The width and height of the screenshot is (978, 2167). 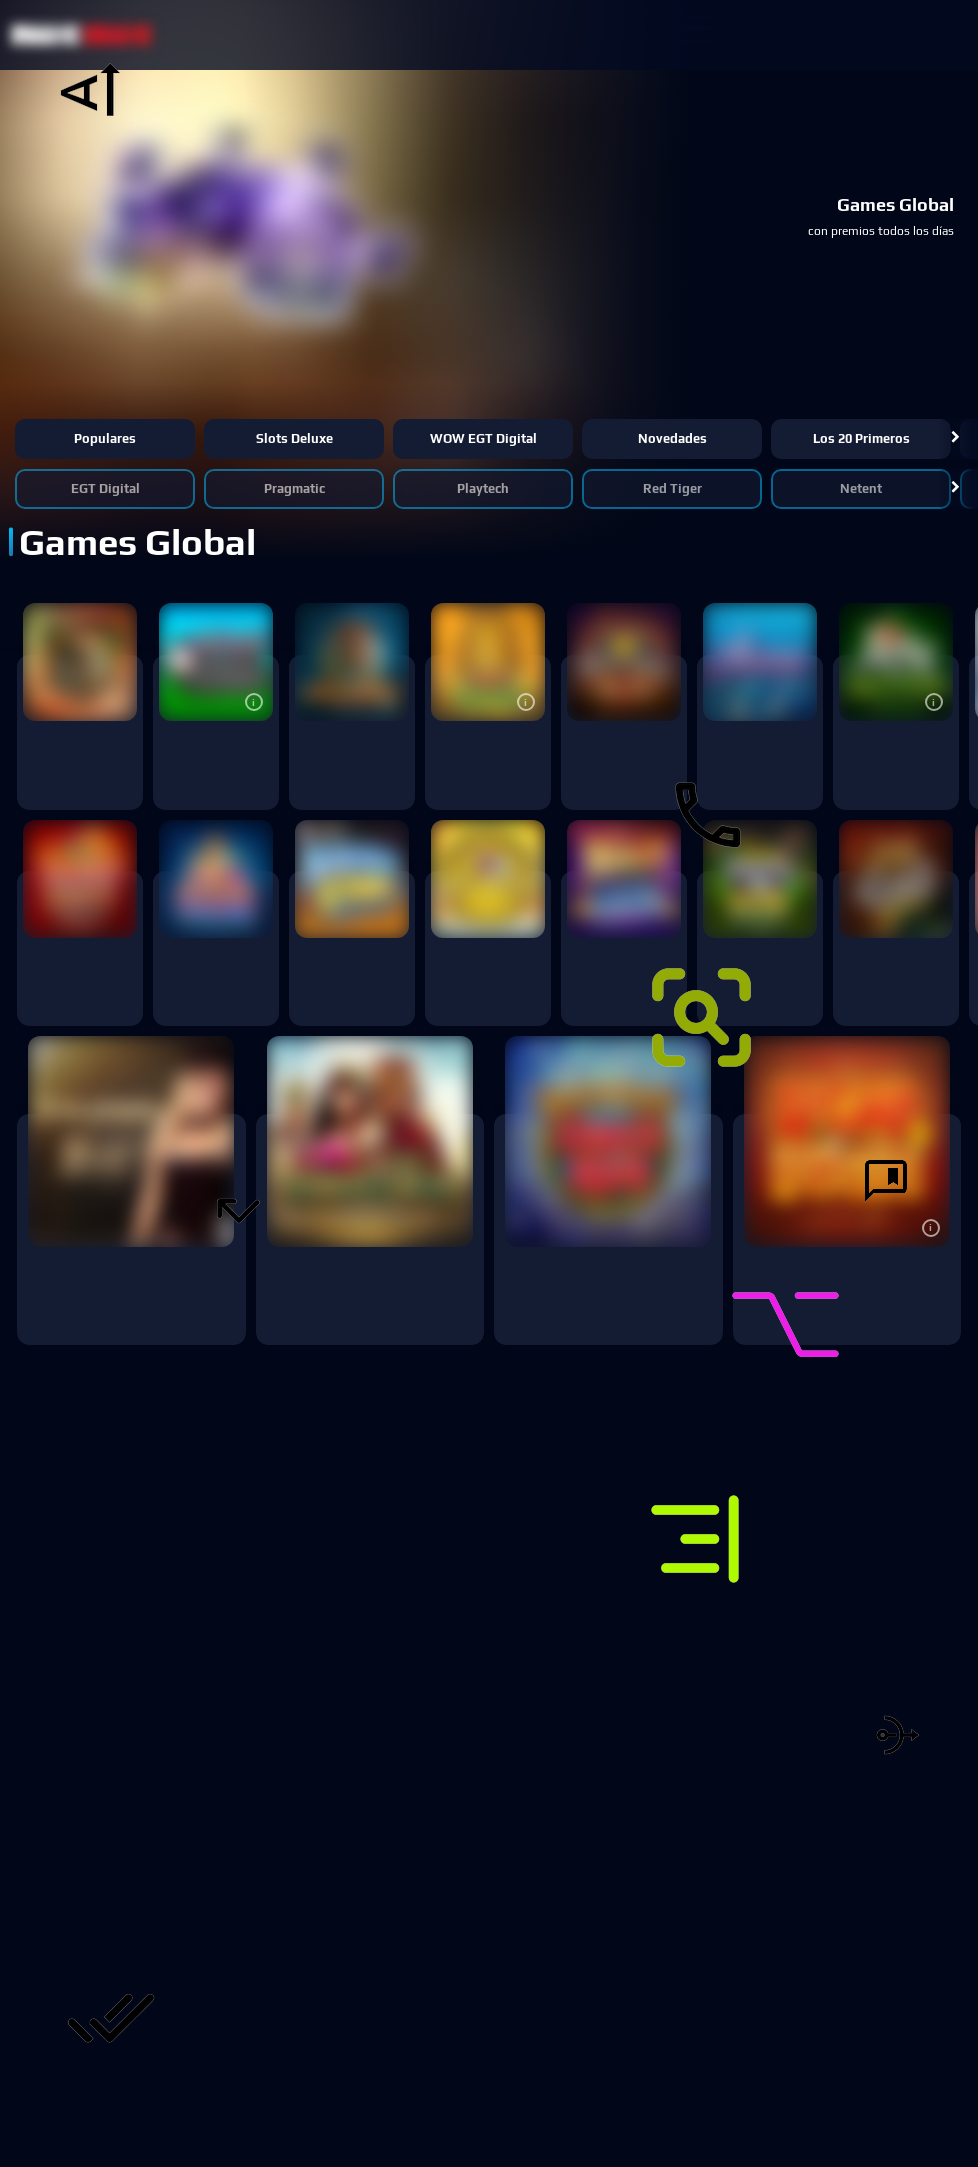 I want to click on access saved comments or messages, so click(x=886, y=1181).